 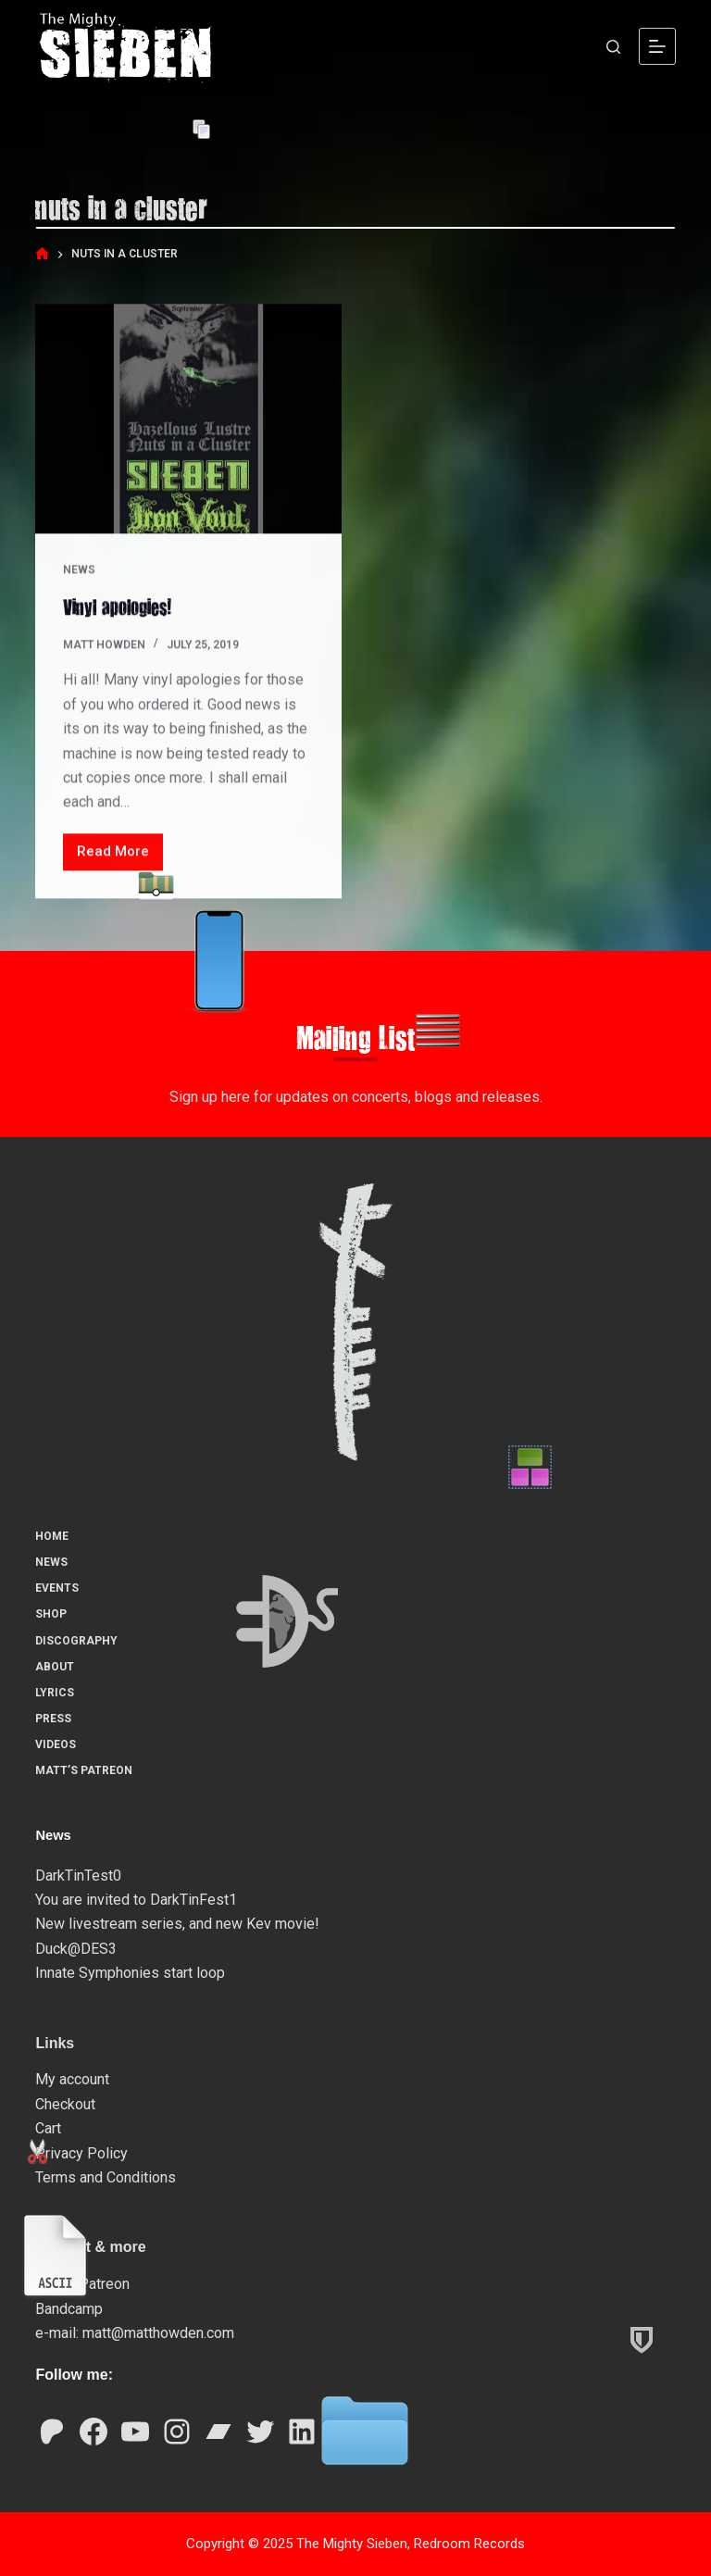 What do you see at coordinates (201, 129) in the screenshot?
I see `copy selected content to clipboard` at bounding box center [201, 129].